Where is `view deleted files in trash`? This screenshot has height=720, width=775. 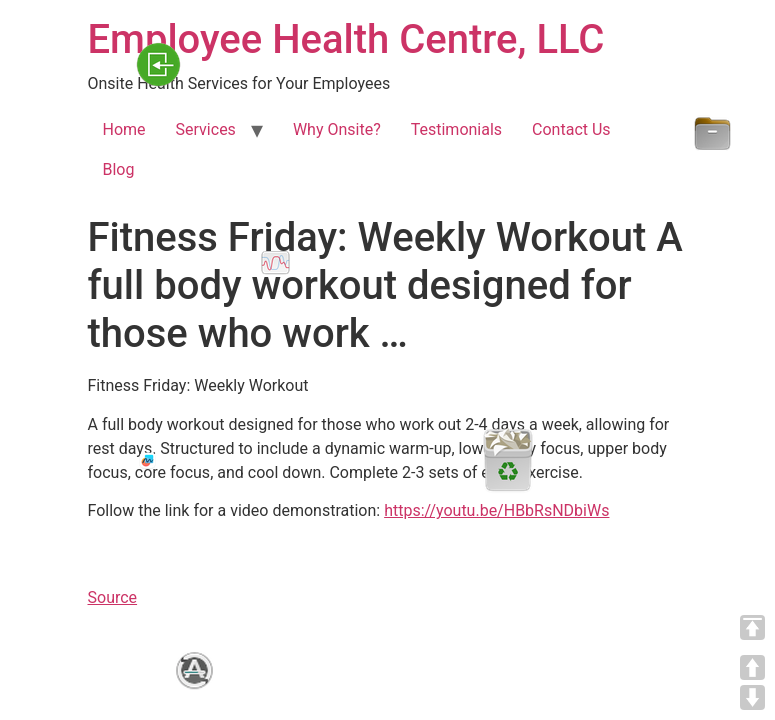 view deleted files in trash is located at coordinates (508, 460).